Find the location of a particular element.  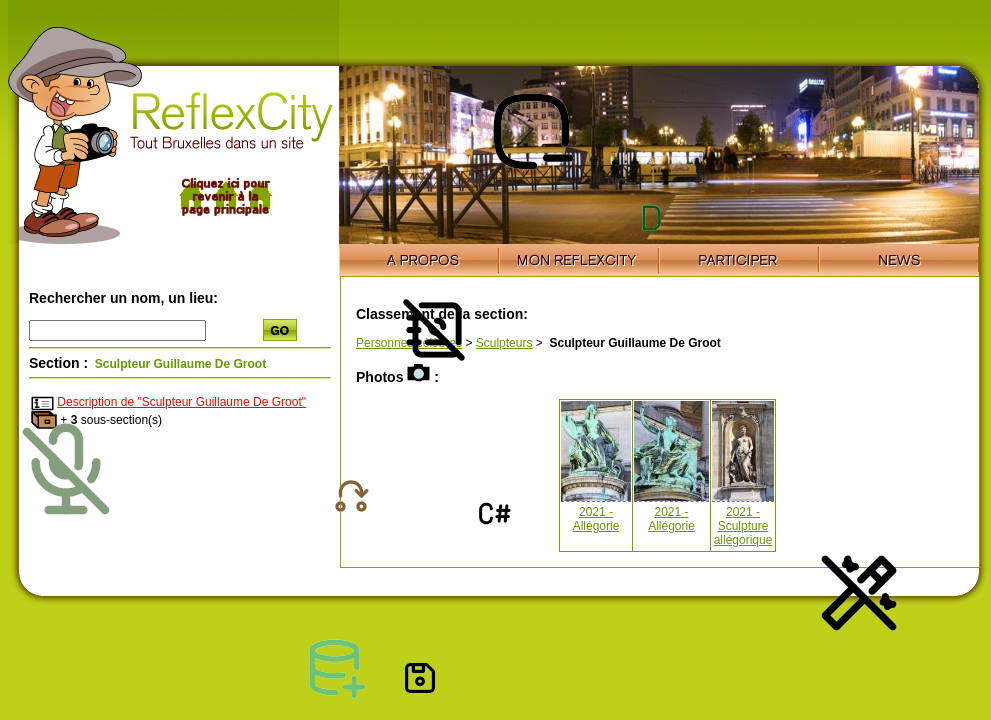

represents the letter D in alphabetical navigation is located at coordinates (651, 218).